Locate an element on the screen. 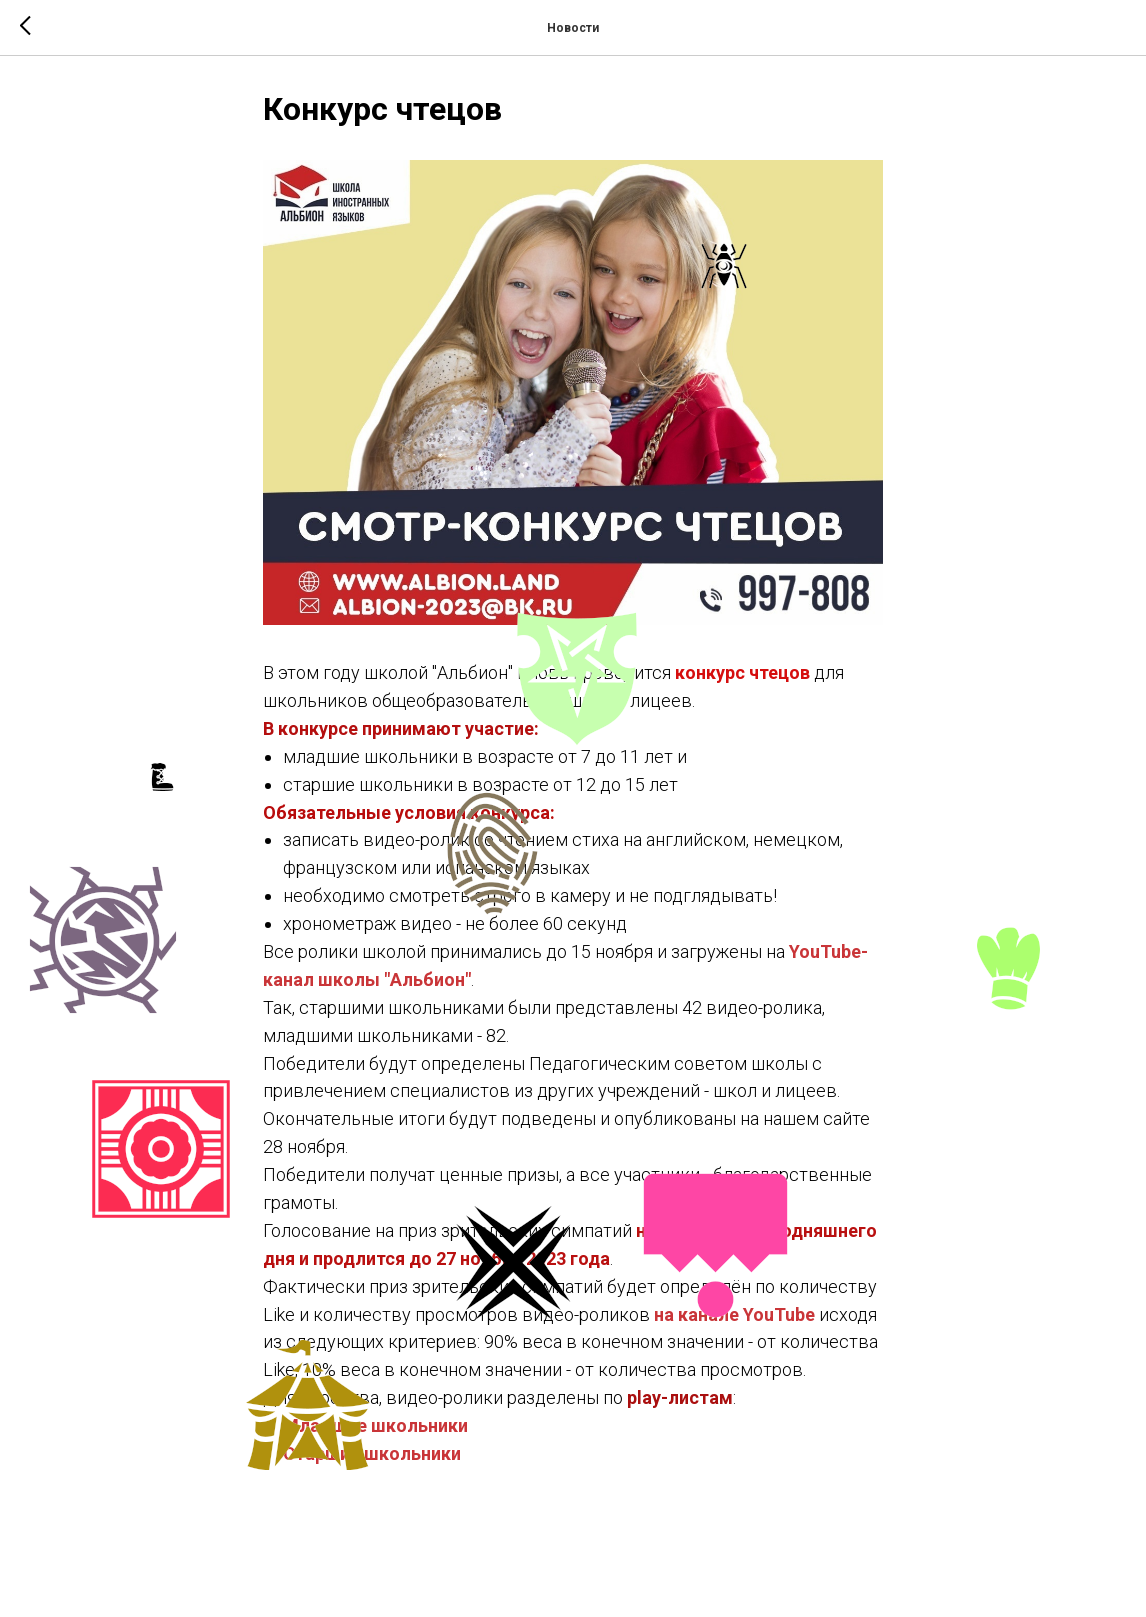 The width and height of the screenshot is (1146, 1617). decorative tile or pattern element is located at coordinates (161, 1149).